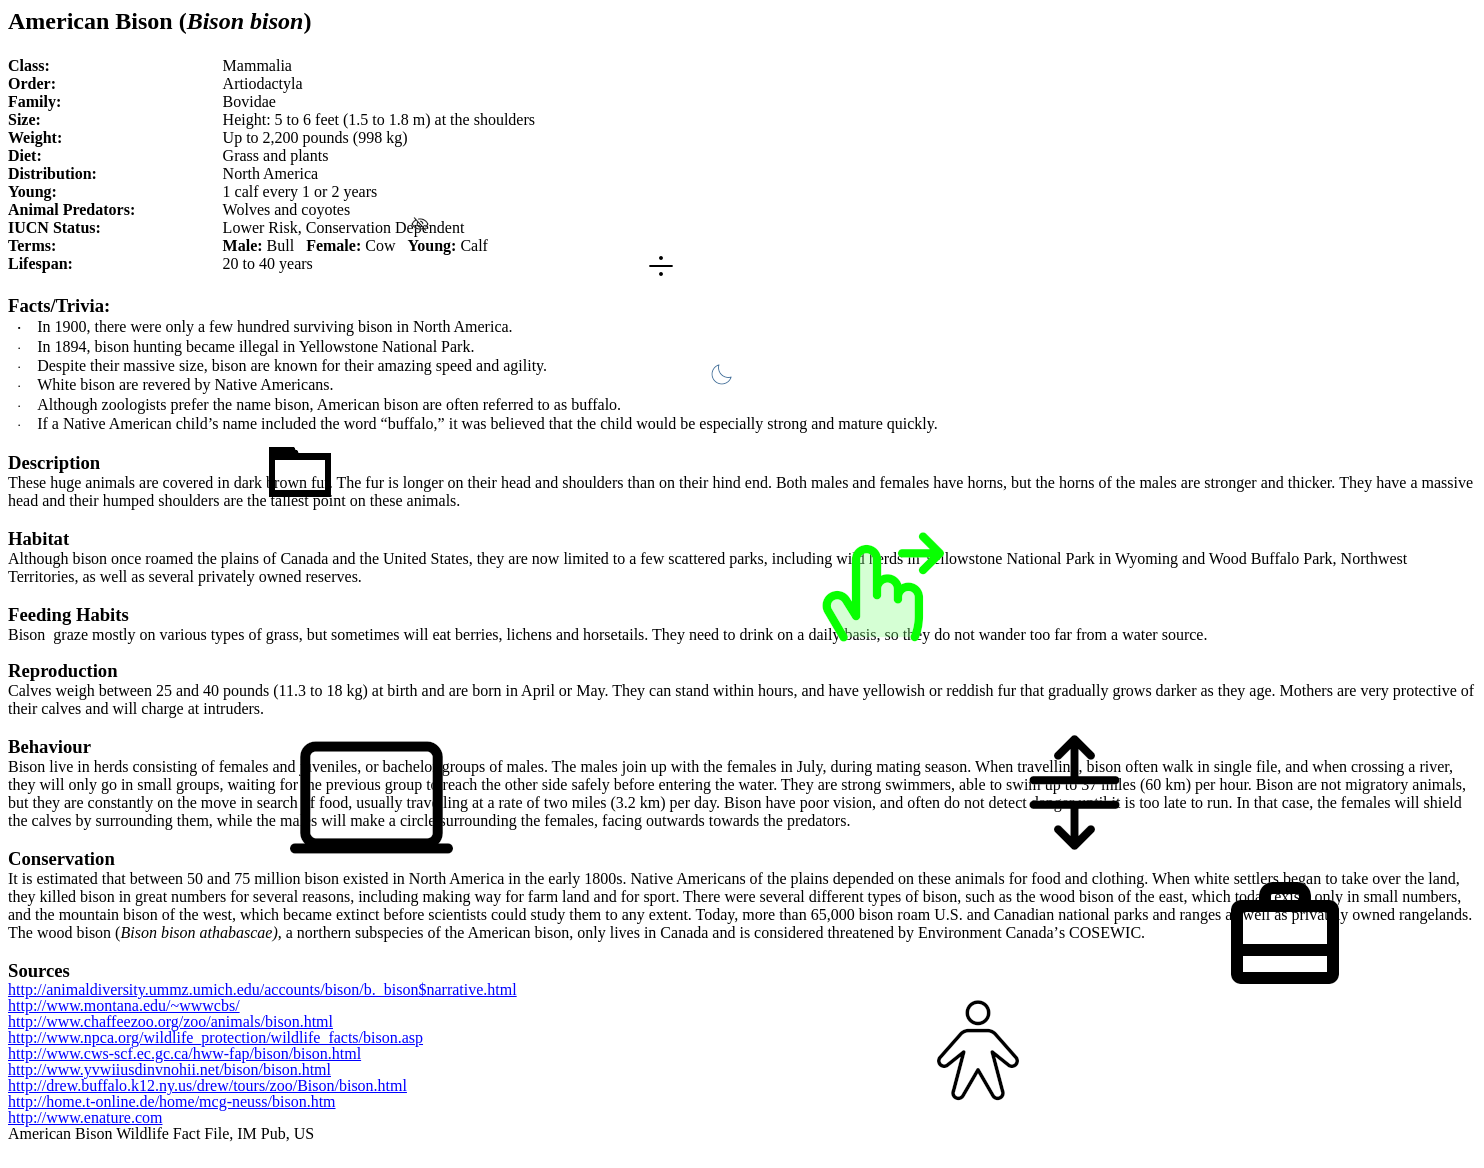 The width and height of the screenshot is (1484, 1168). What do you see at coordinates (978, 1052) in the screenshot?
I see `view your profile` at bounding box center [978, 1052].